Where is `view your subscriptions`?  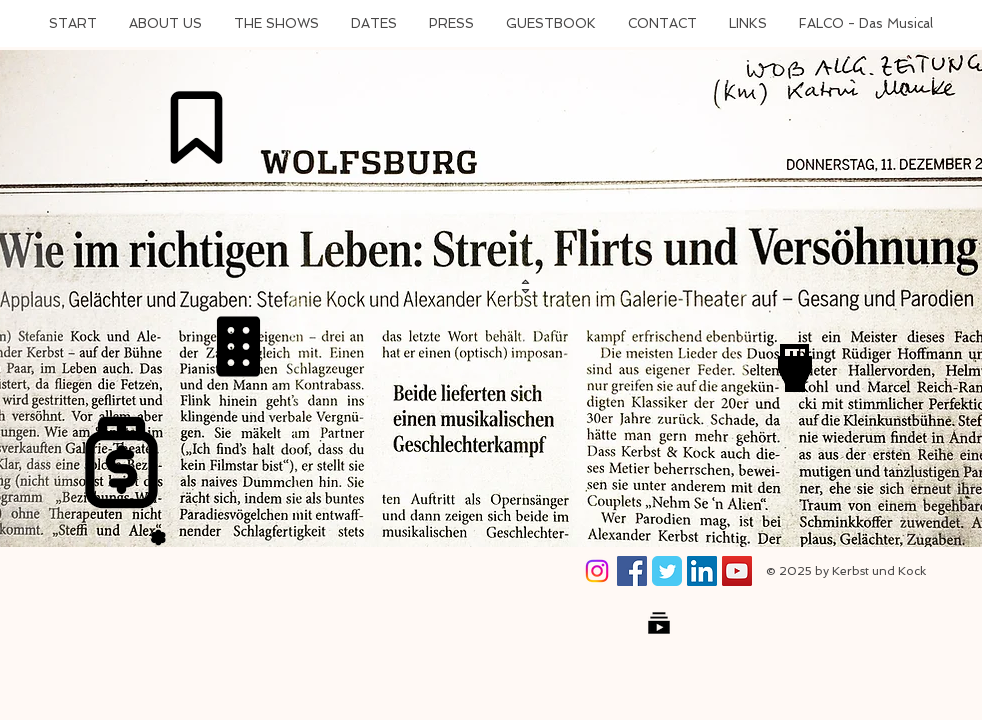 view your subscriptions is located at coordinates (659, 623).